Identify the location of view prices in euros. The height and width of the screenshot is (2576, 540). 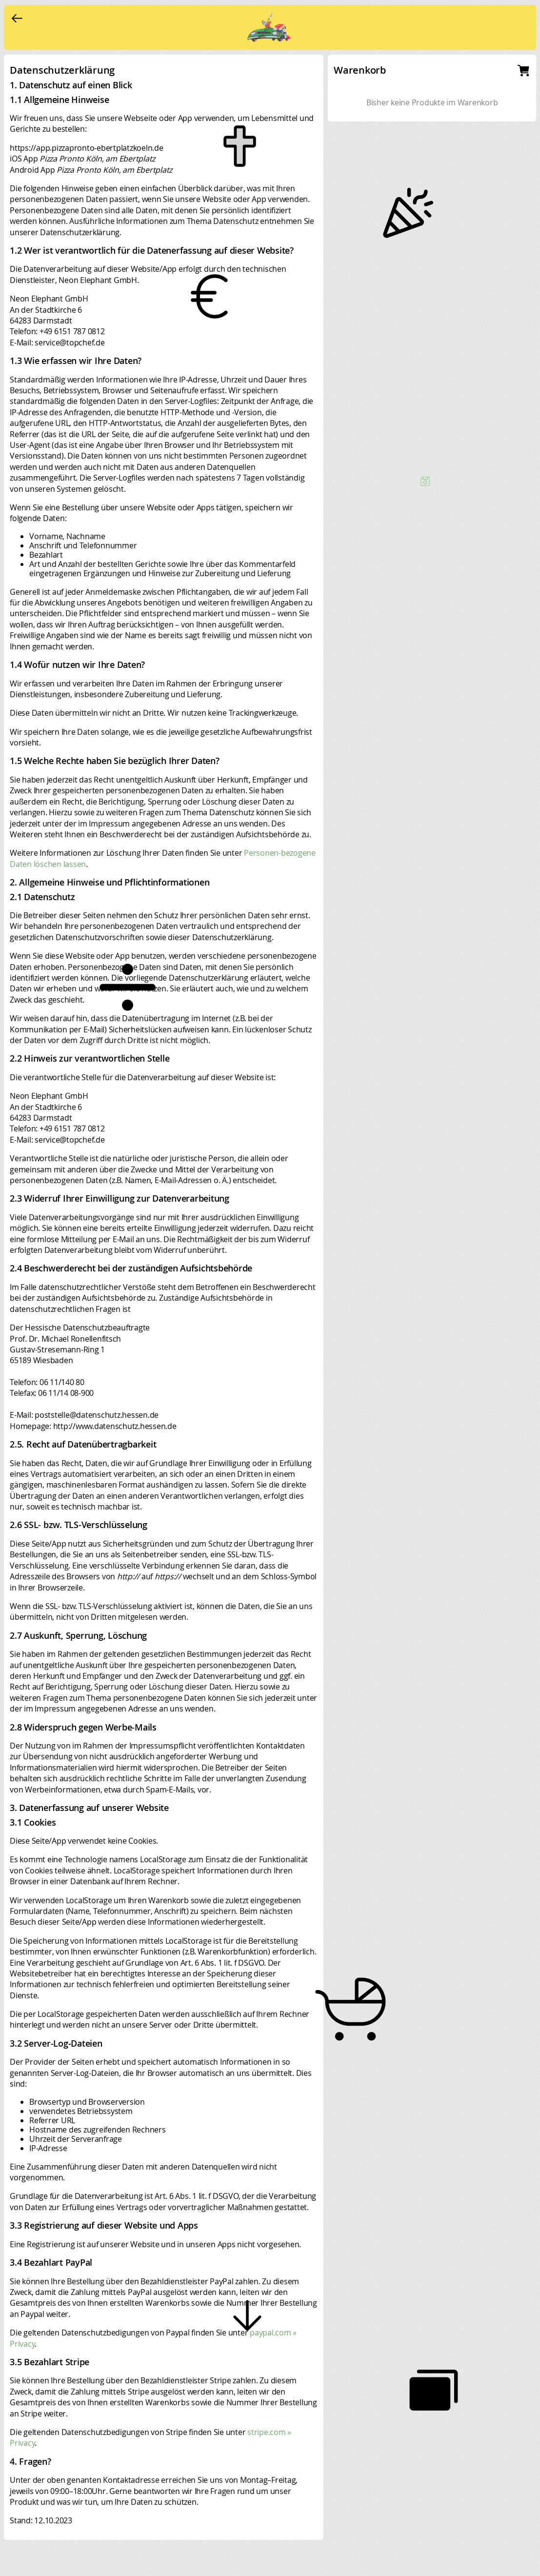
(213, 296).